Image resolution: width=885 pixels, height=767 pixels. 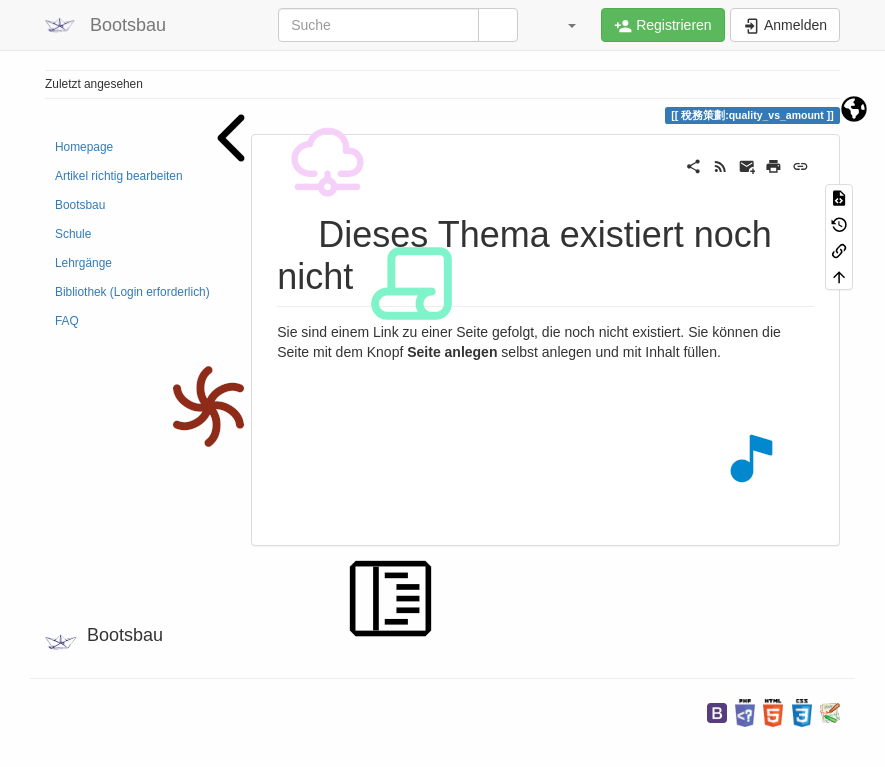 What do you see at coordinates (390, 601) in the screenshot?
I see `open code-oss editor` at bounding box center [390, 601].